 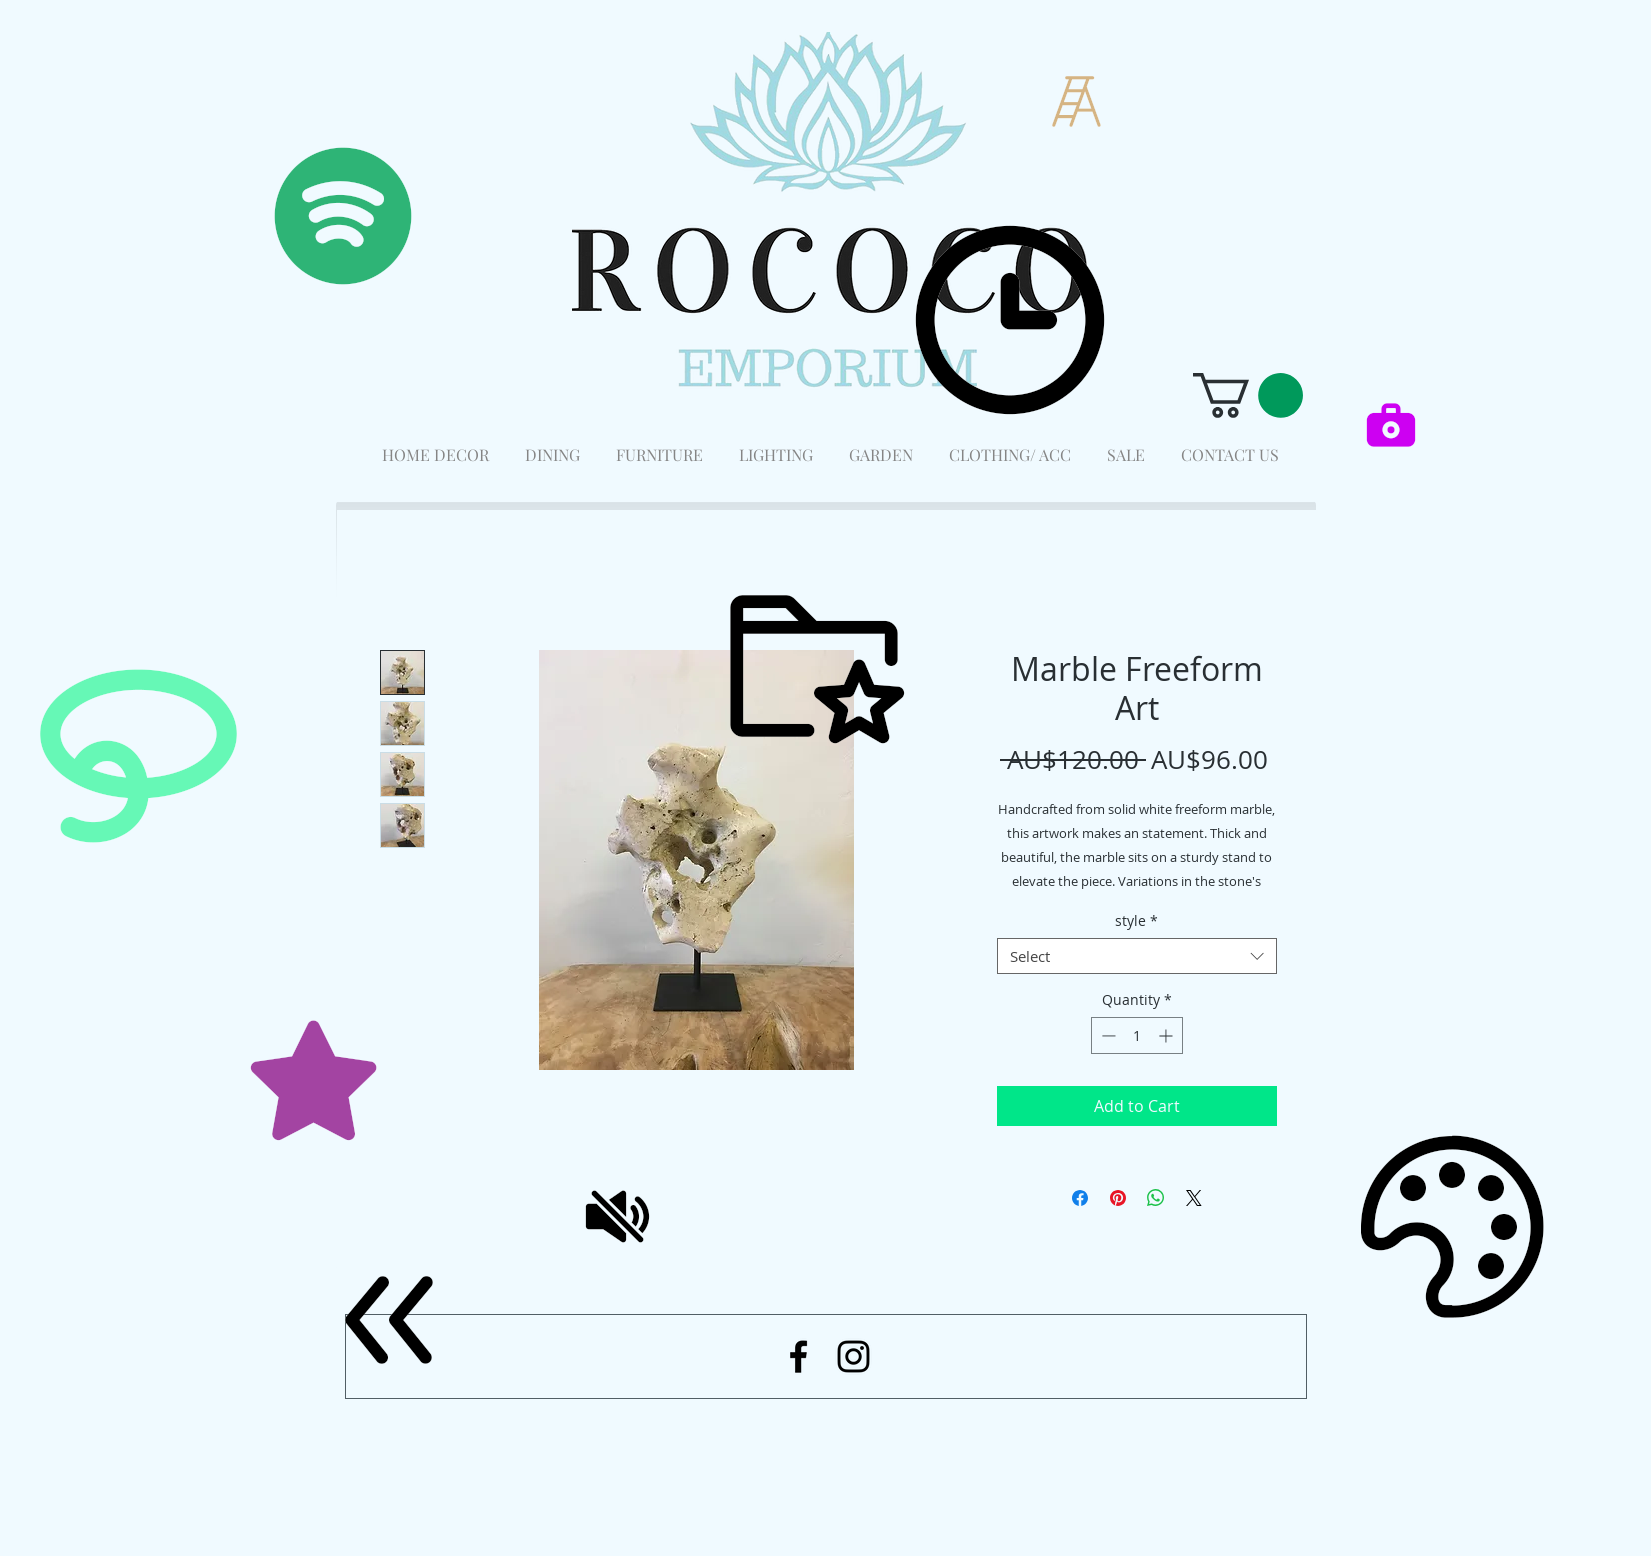 I want to click on access your starred or favorite folder, so click(x=814, y=666).